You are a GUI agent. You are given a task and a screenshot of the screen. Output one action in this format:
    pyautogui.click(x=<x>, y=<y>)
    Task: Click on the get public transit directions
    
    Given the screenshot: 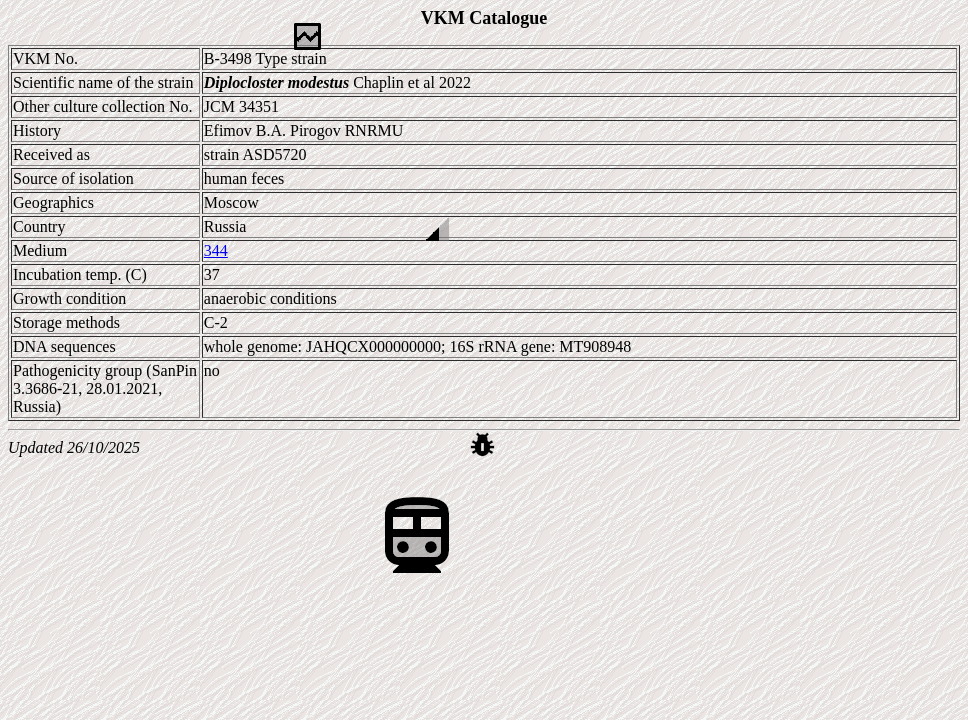 What is the action you would take?
    pyautogui.click(x=417, y=537)
    